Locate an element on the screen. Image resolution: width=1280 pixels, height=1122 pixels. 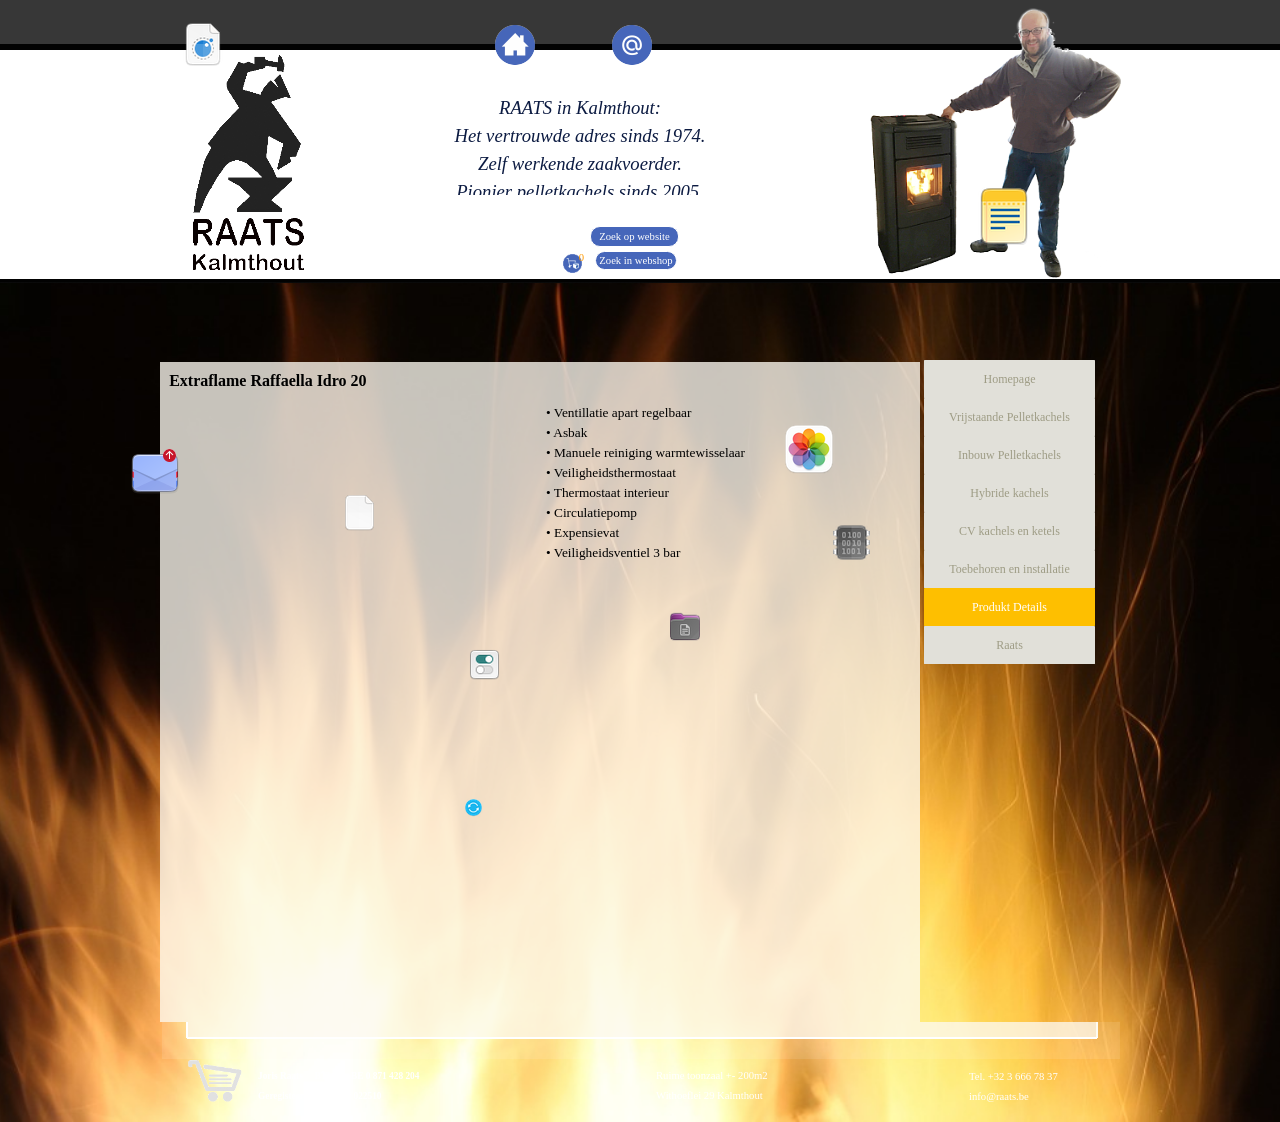
indicates file is currently syncing with Insync is located at coordinates (473, 807).